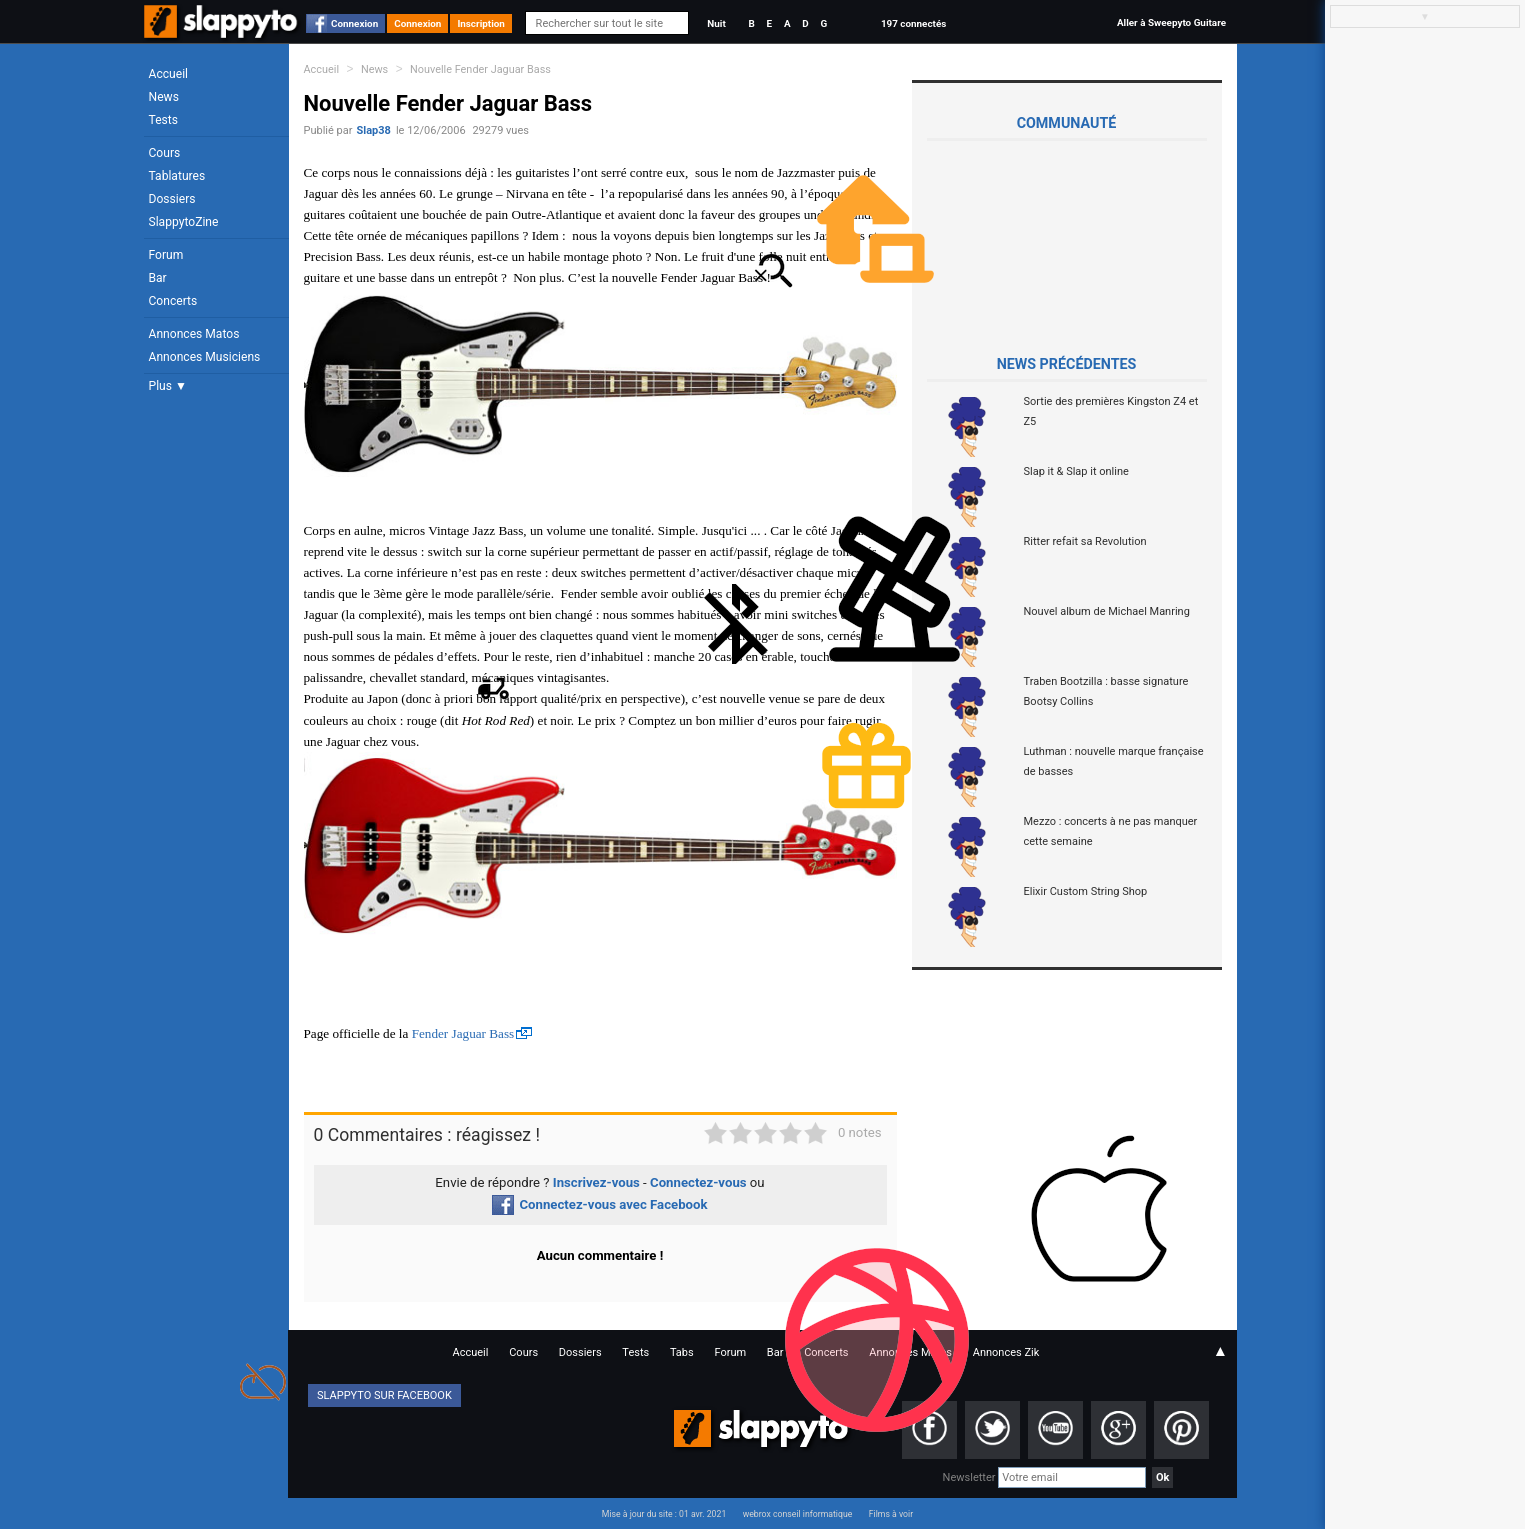  Describe the element at coordinates (877, 1340) in the screenshot. I see `access games or entertainment section` at that location.